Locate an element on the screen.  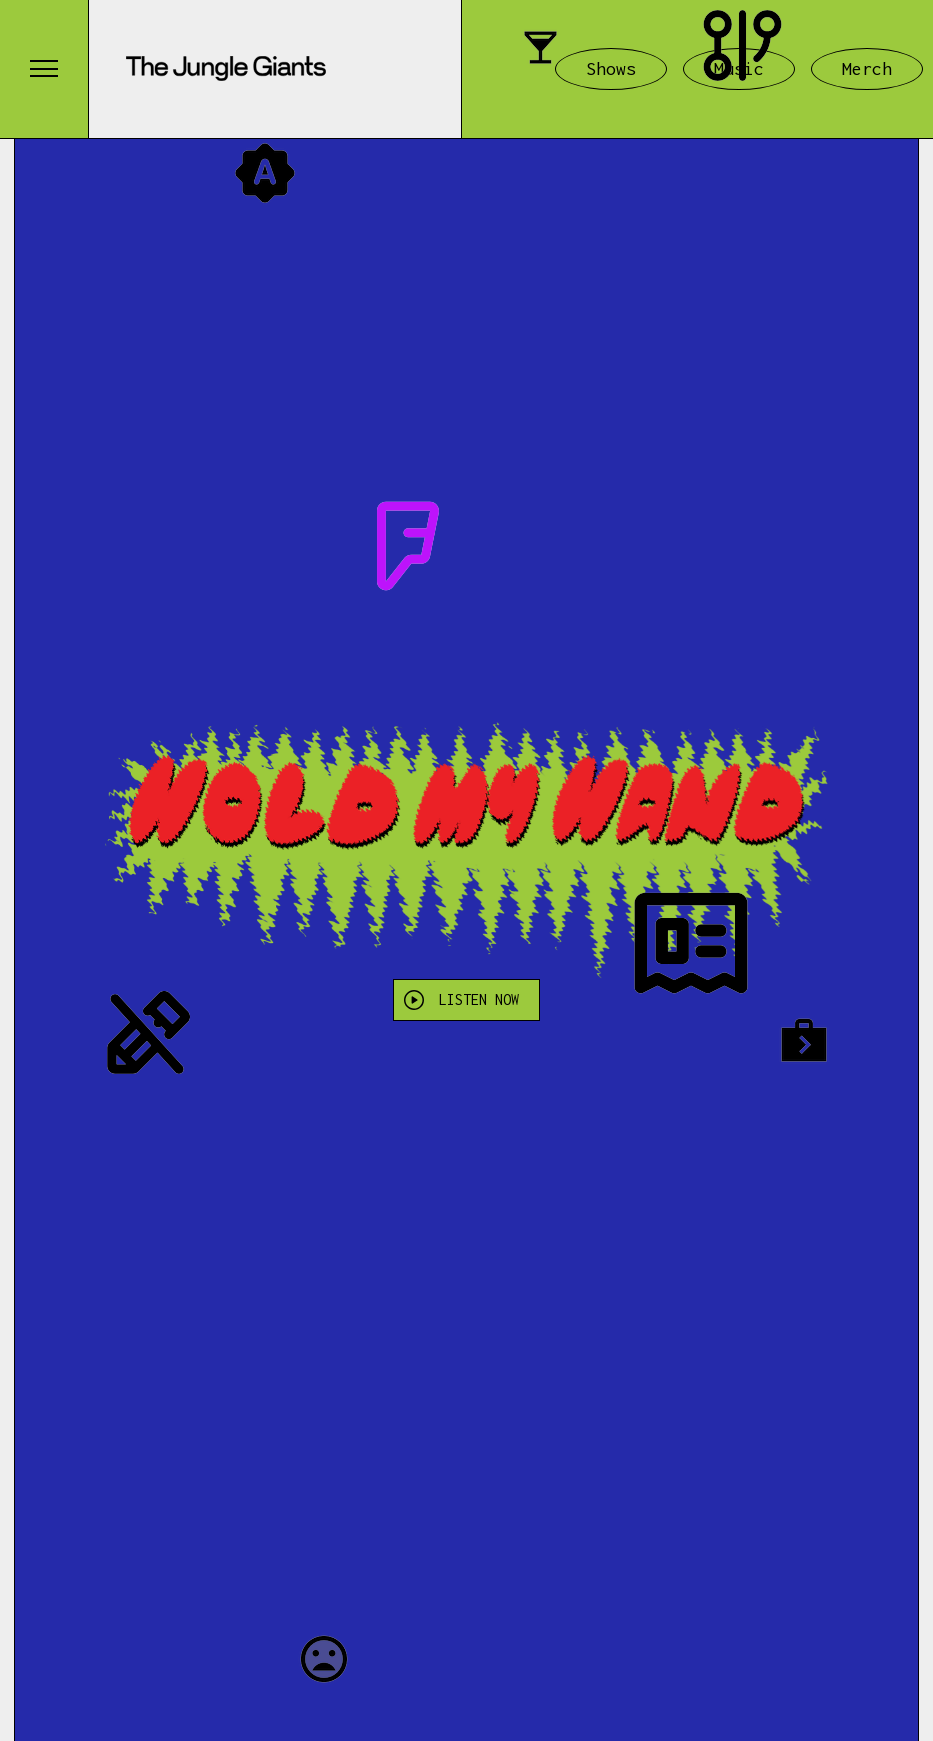
snooze or defer task to next week is located at coordinates (804, 1039).